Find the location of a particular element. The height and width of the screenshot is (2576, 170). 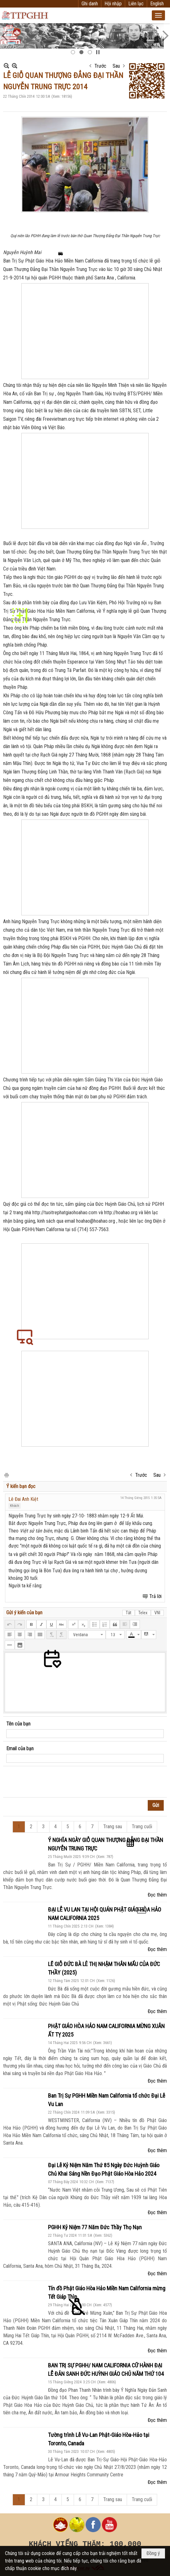

indicates bottles are not permitted is located at coordinates (77, 2307).